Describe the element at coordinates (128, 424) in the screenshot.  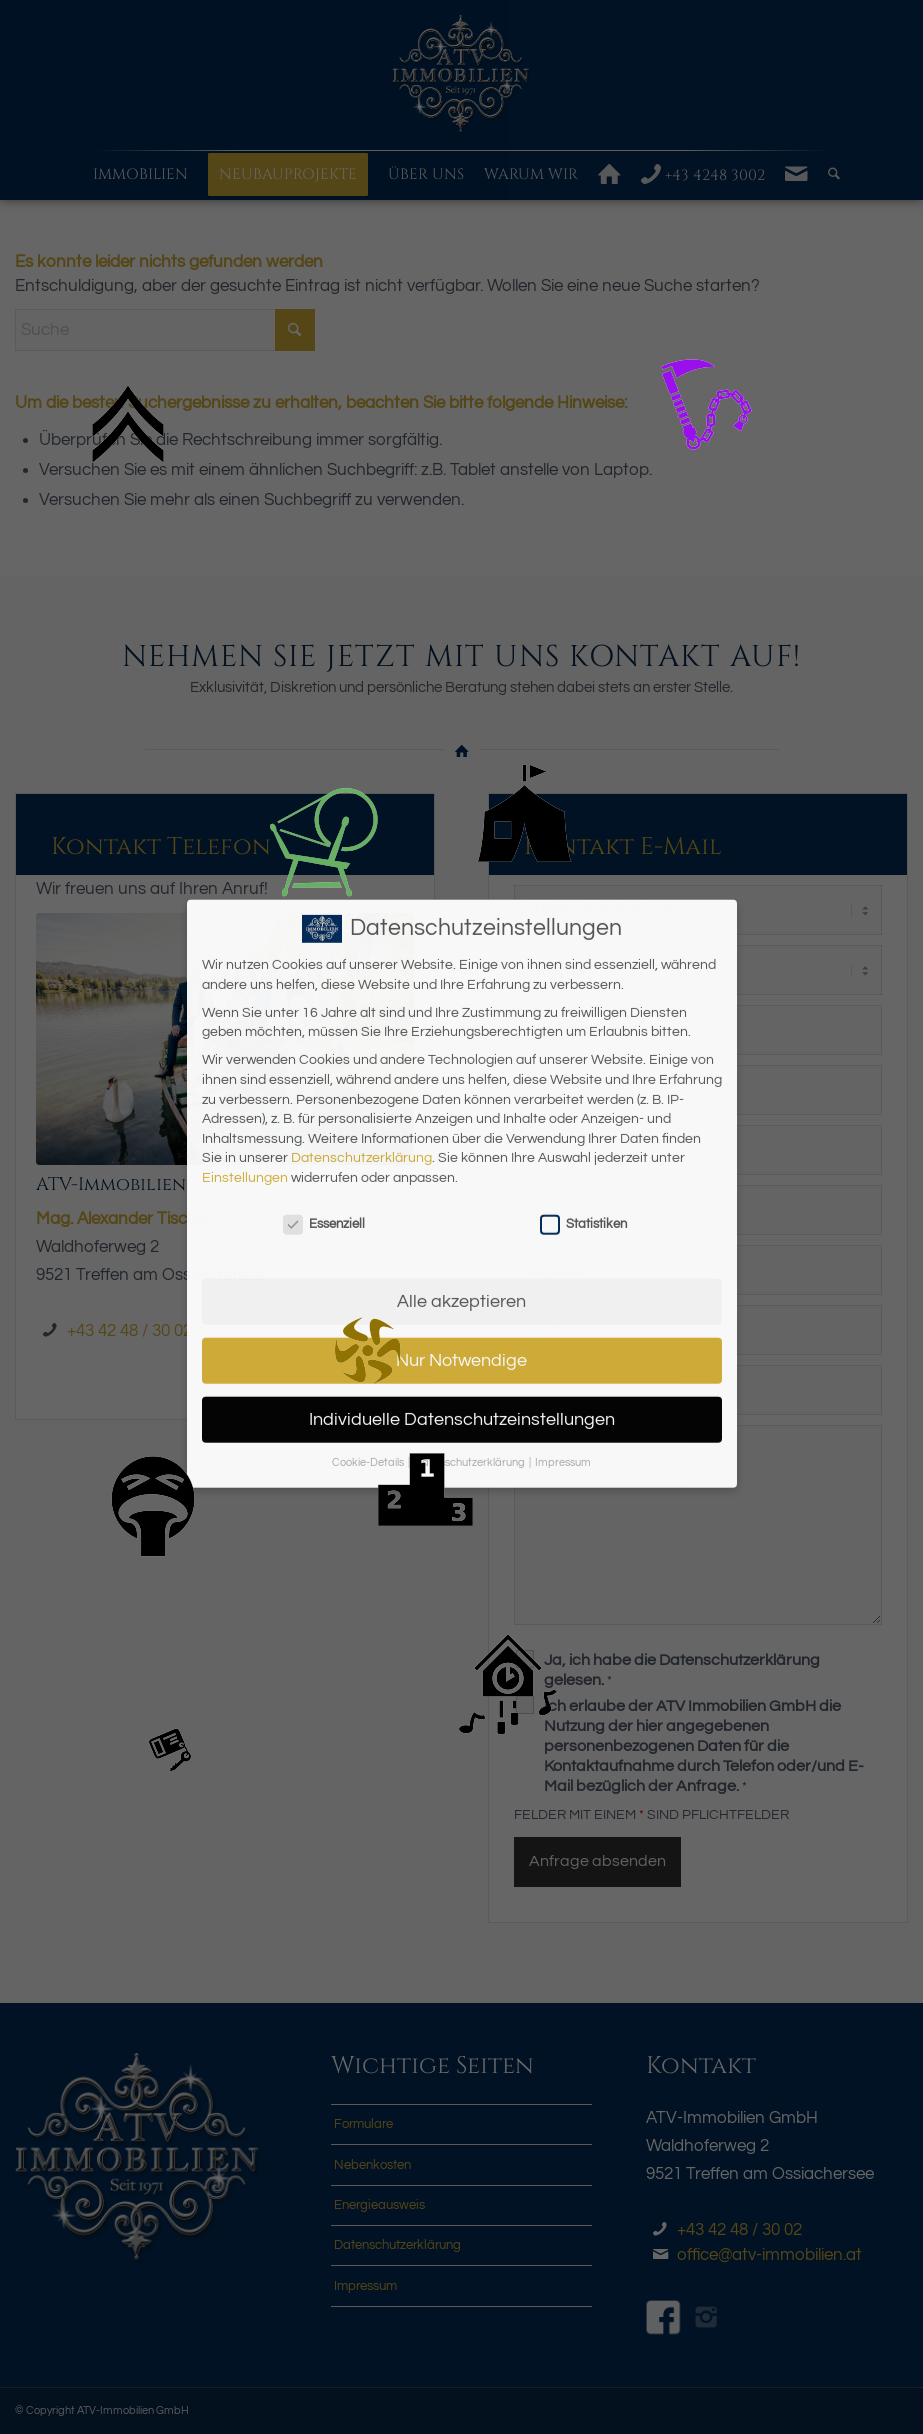
I see `indicates corporal military rank` at that location.